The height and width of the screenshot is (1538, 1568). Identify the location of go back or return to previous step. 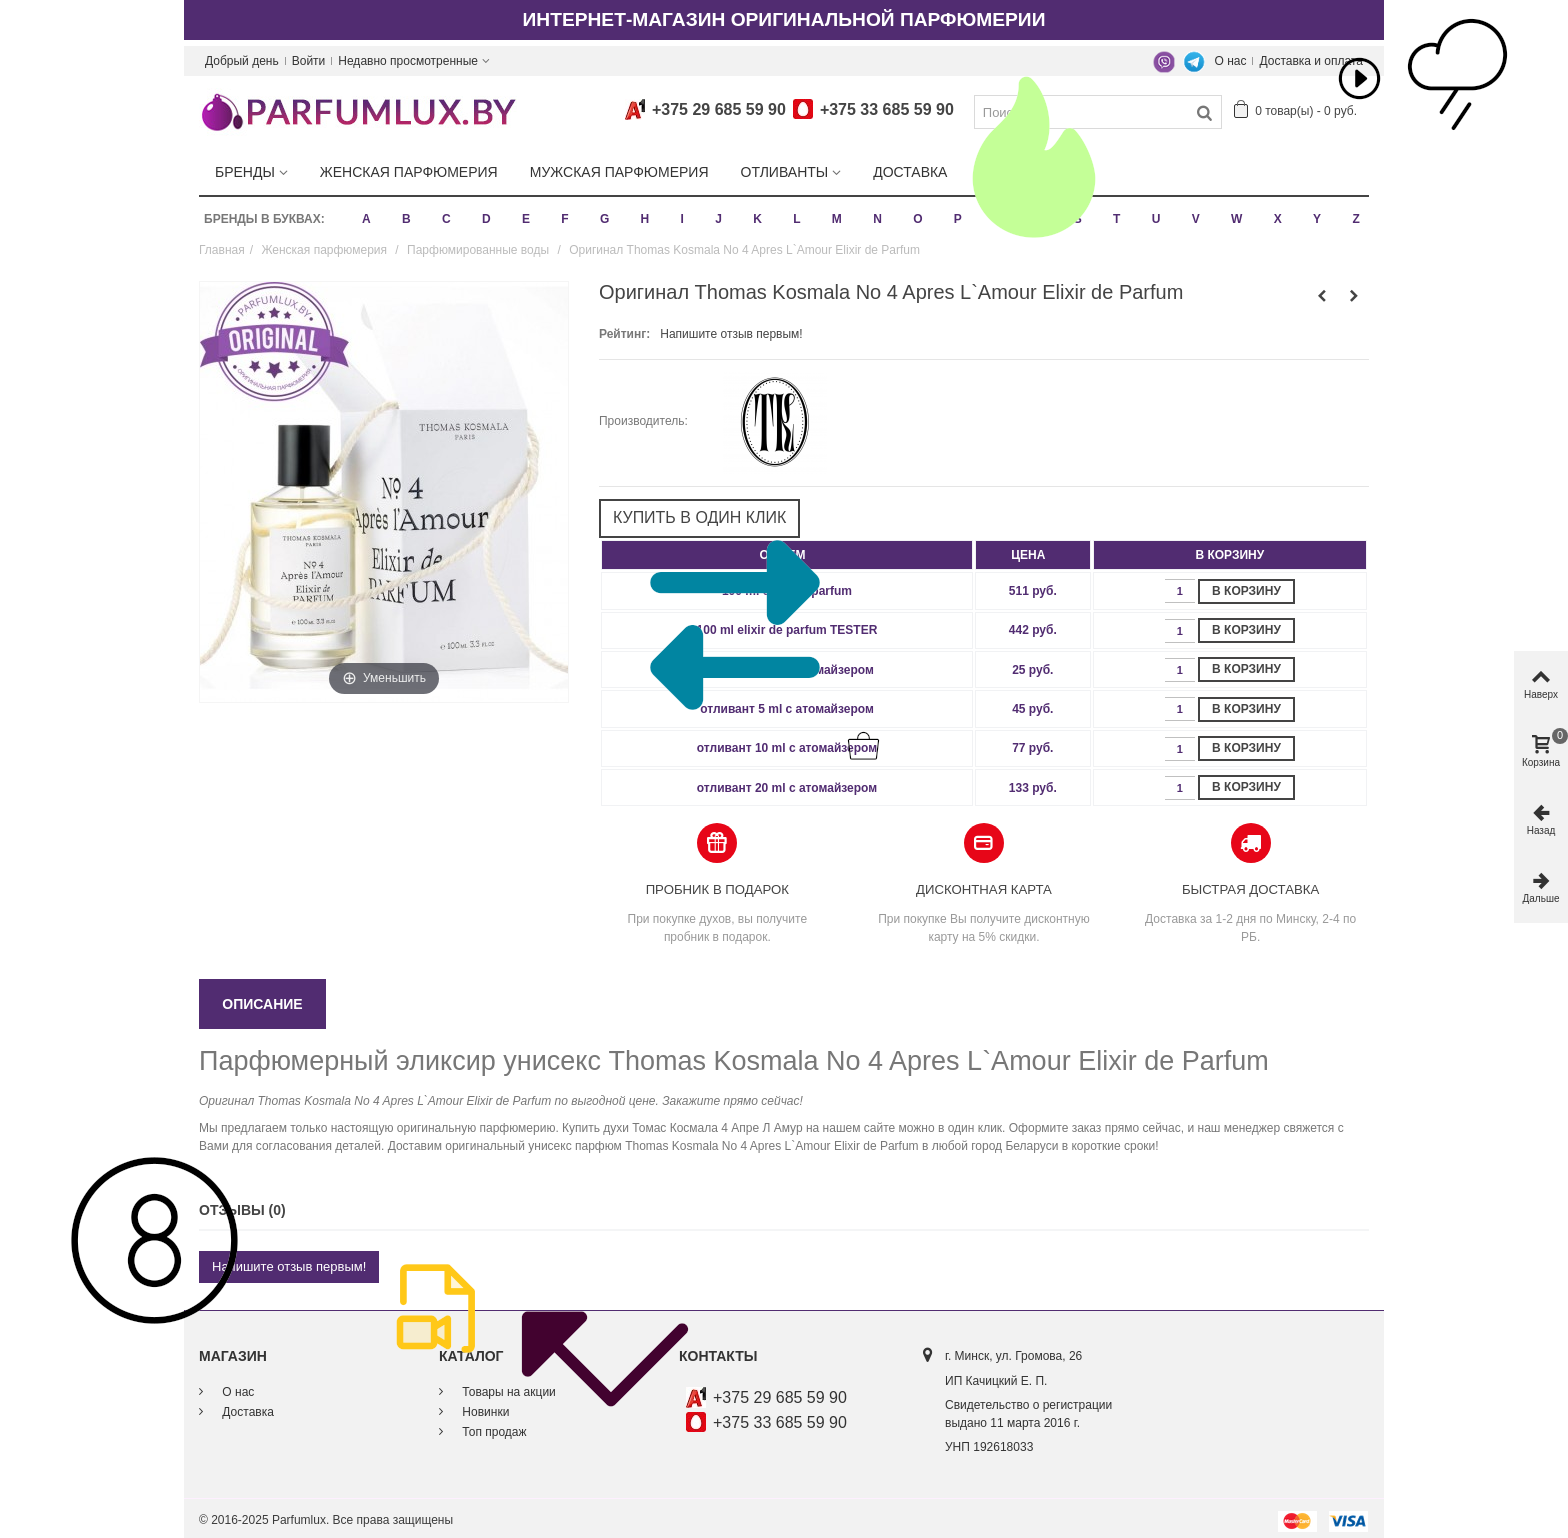
(605, 1353).